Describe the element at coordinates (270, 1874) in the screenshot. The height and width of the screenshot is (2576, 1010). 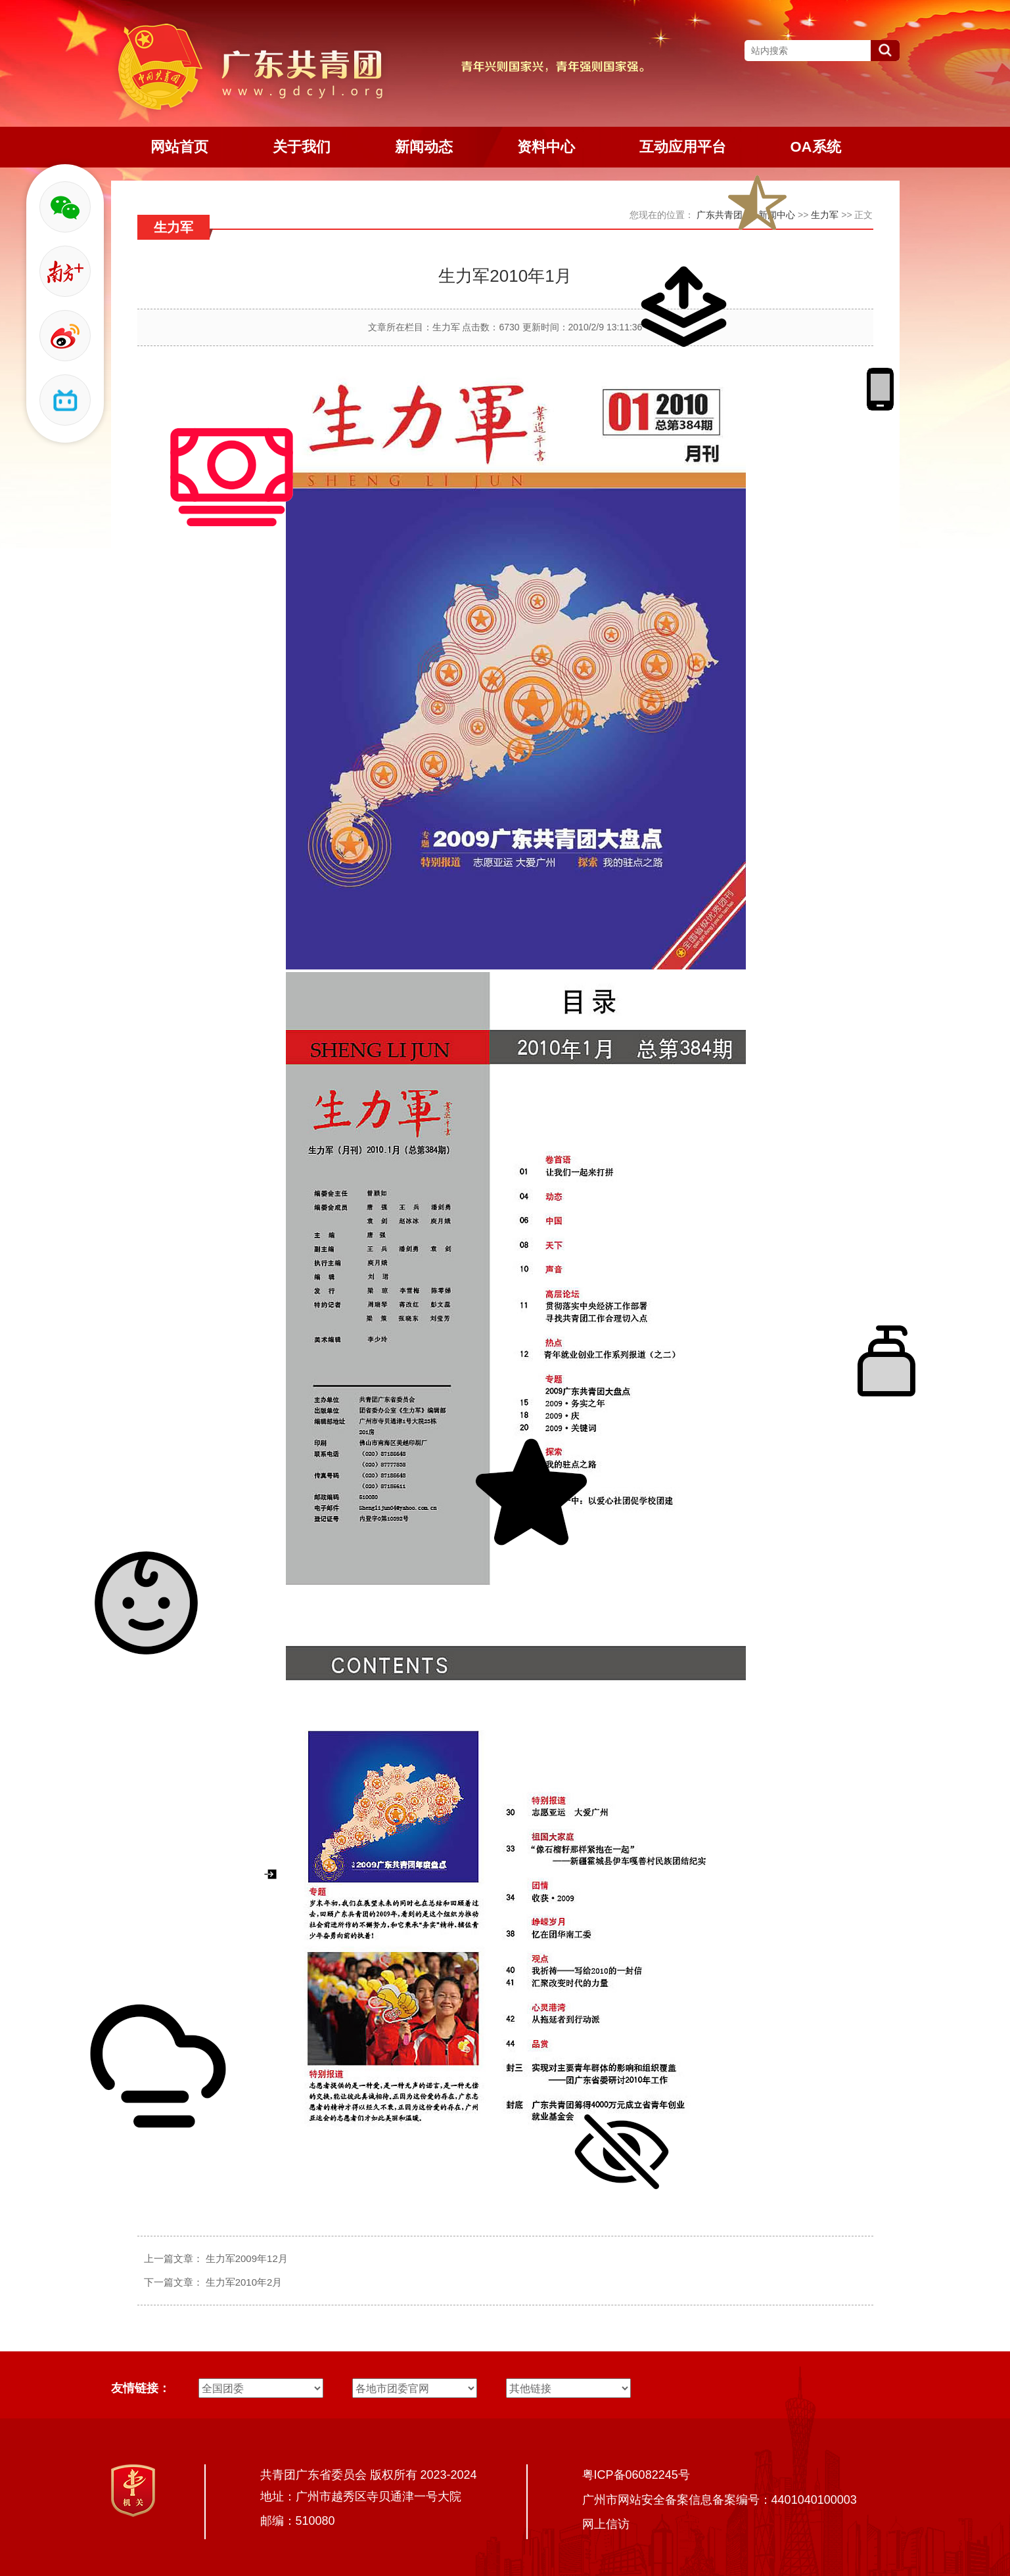
I see `log in or sign in to your account` at that location.